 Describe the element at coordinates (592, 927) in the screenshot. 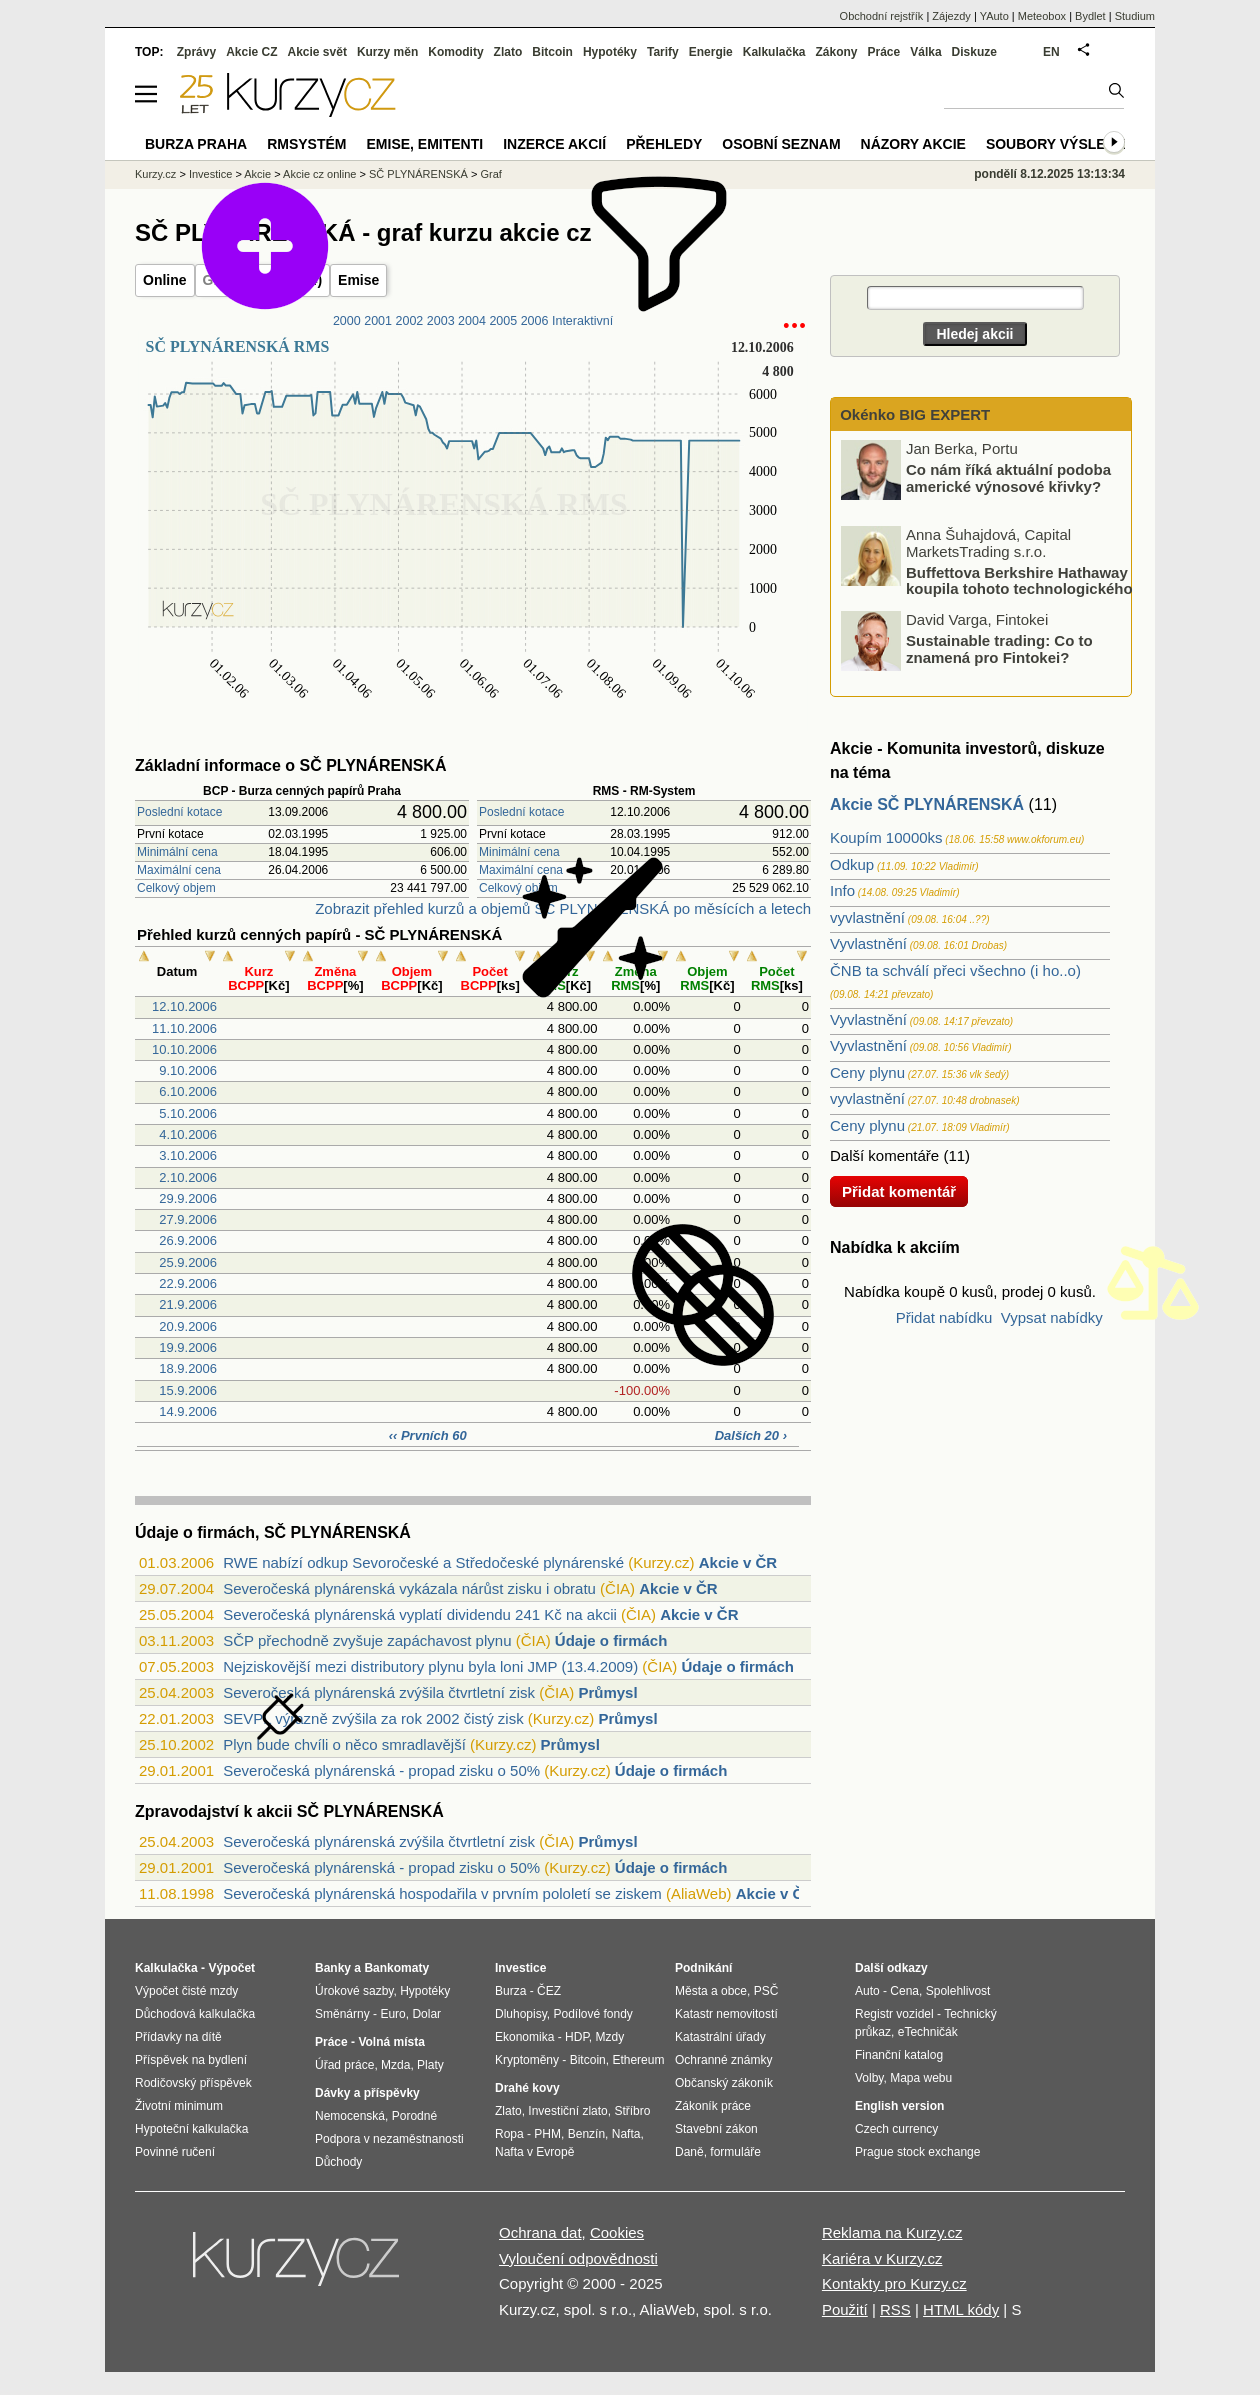

I see `apply magic or automatic enhancements` at that location.